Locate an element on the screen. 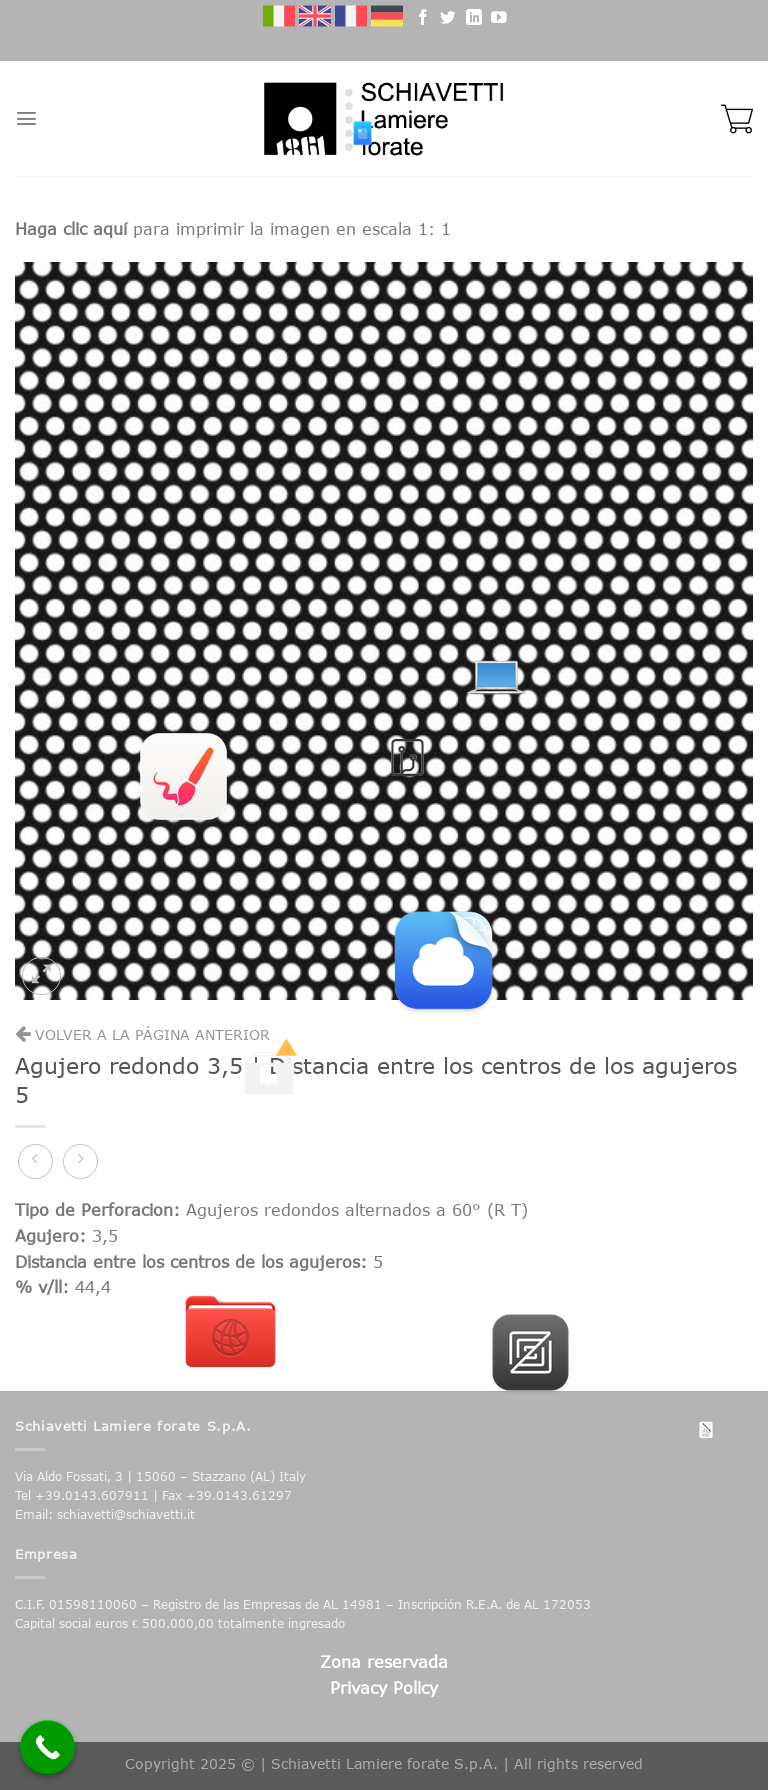 Image resolution: width=768 pixels, height=1790 pixels. open zed code editor is located at coordinates (530, 1352).